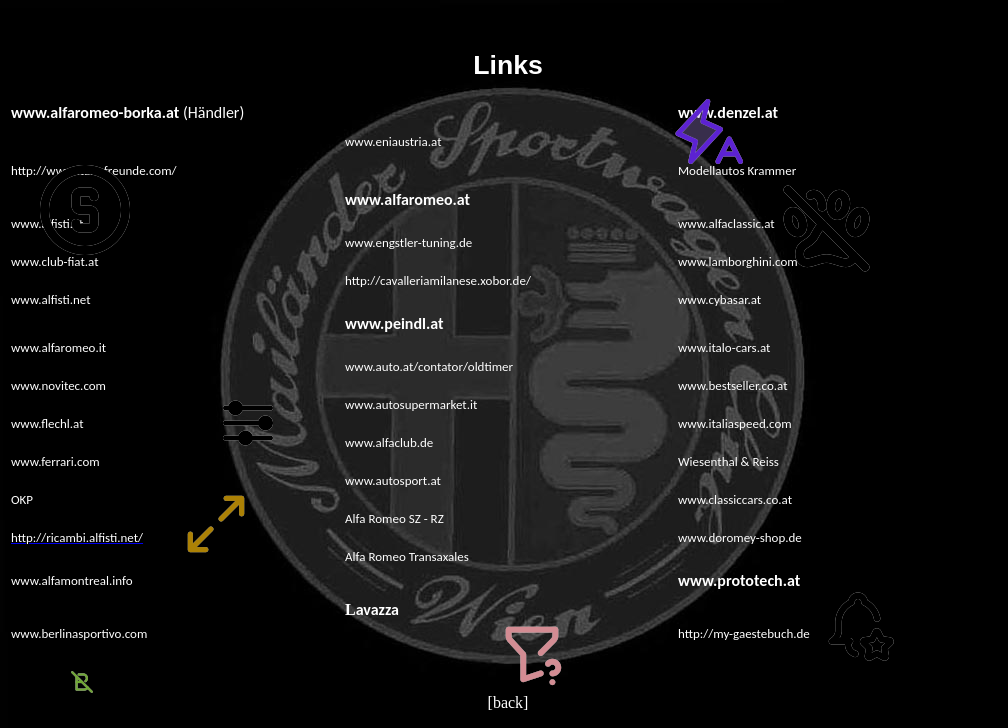 The width and height of the screenshot is (1008, 728). Describe the element at coordinates (858, 625) in the screenshot. I see `view starred or priority notifications` at that location.